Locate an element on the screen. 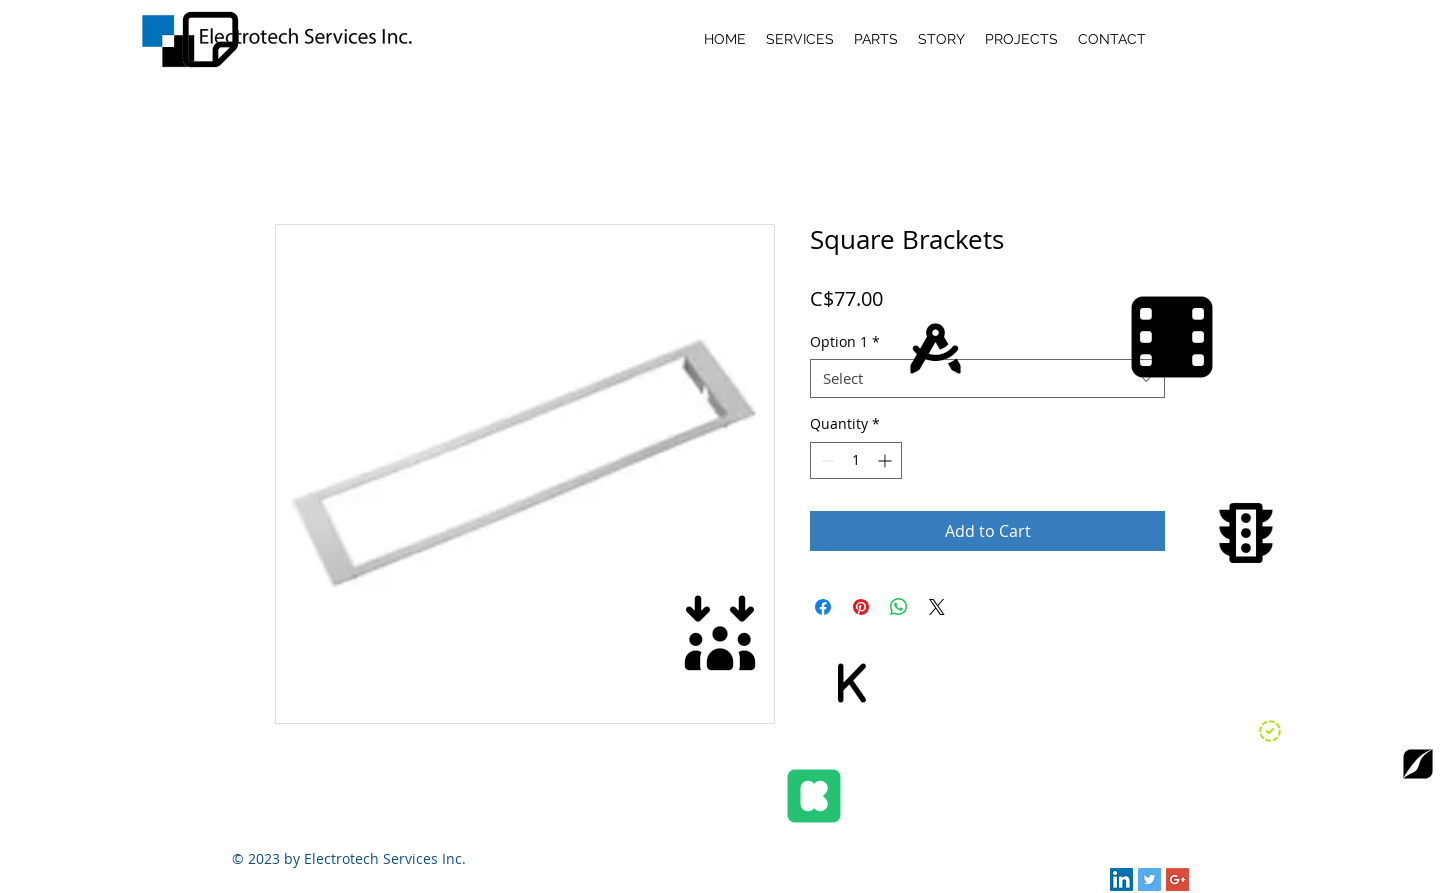 The width and height of the screenshot is (1440, 893). pied piper company logo is located at coordinates (1418, 764).